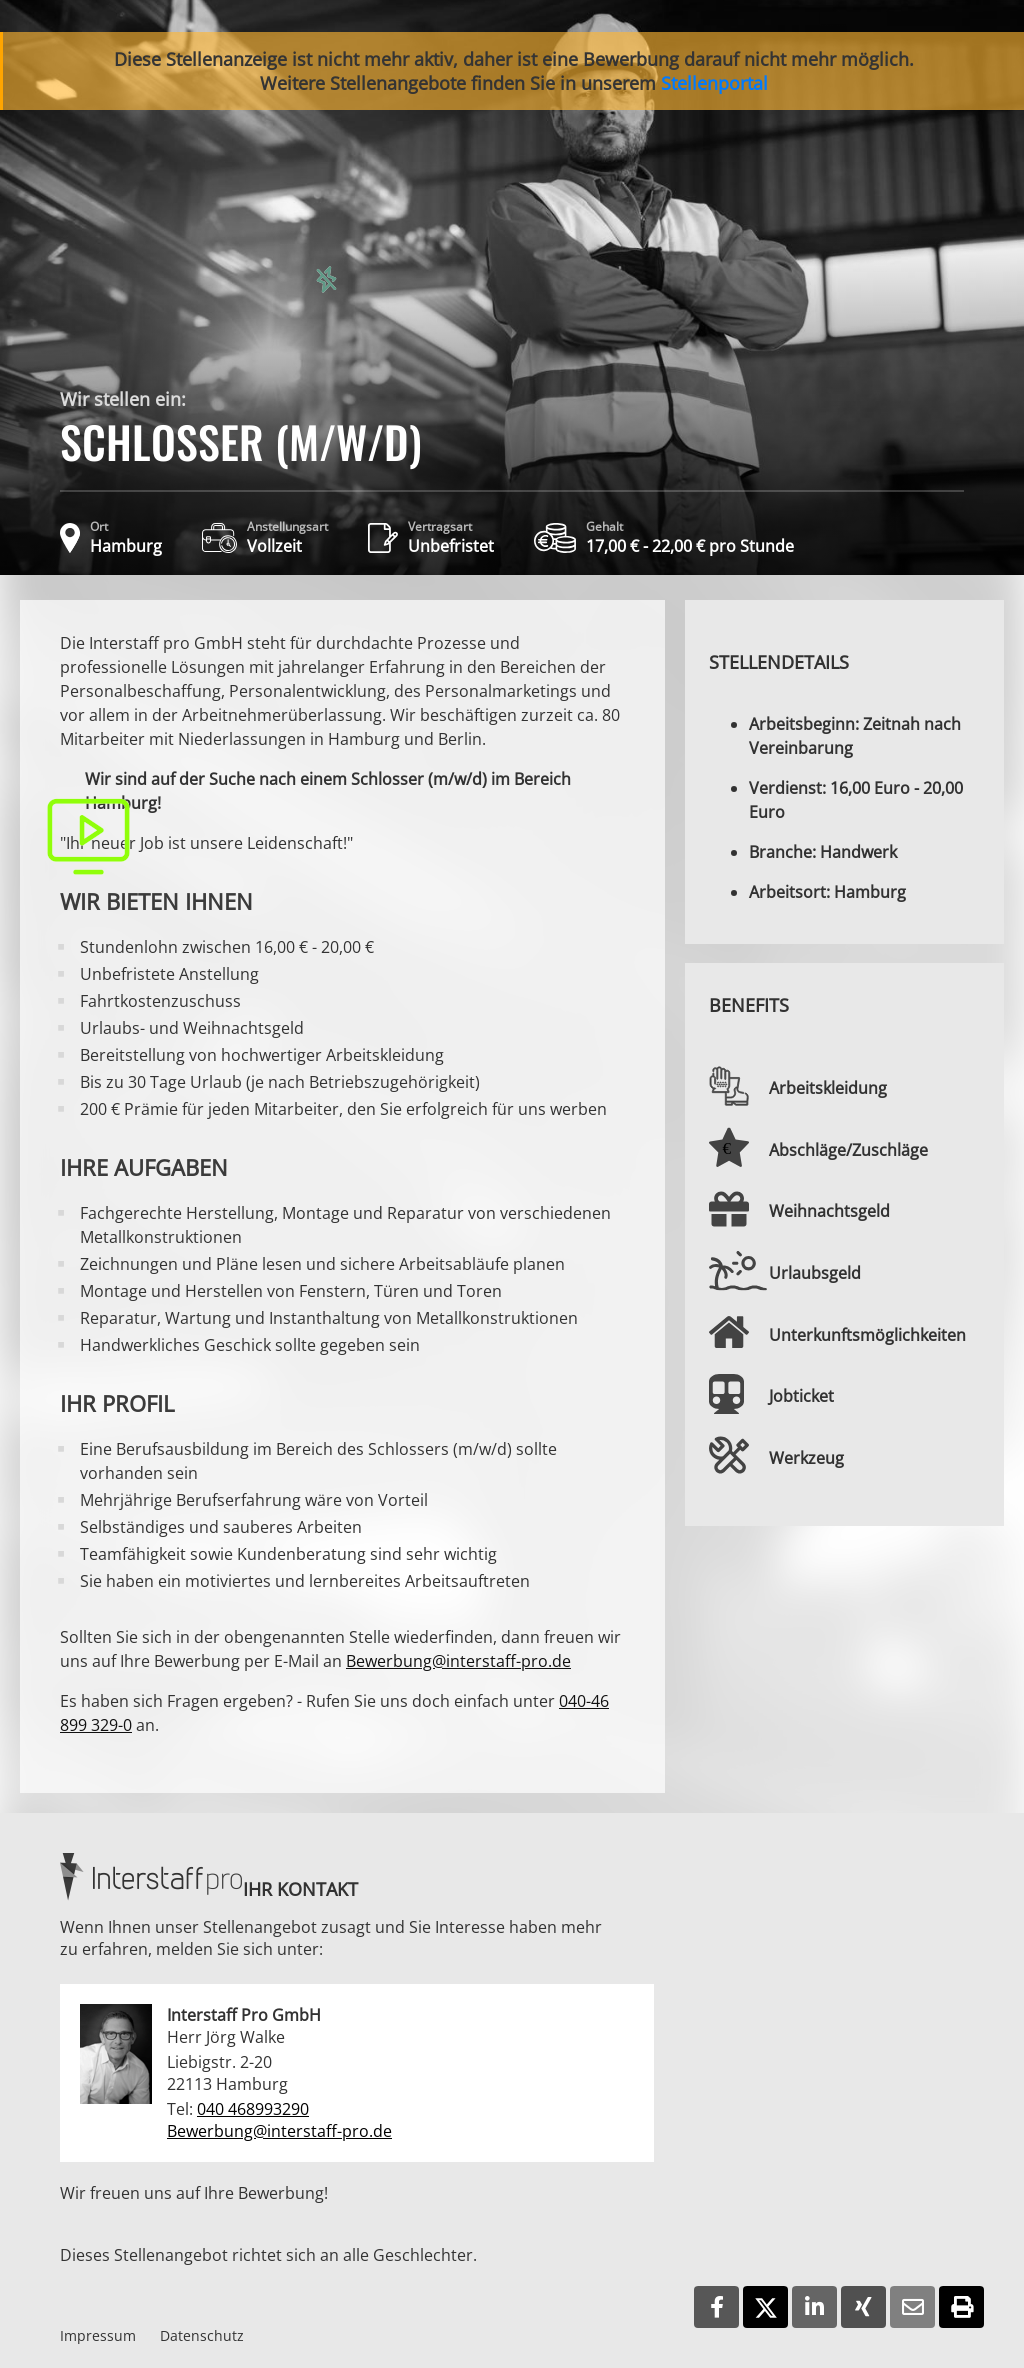 Image resolution: width=1024 pixels, height=2368 pixels. Describe the element at coordinates (326, 279) in the screenshot. I see `disable flash or lightning mode` at that location.